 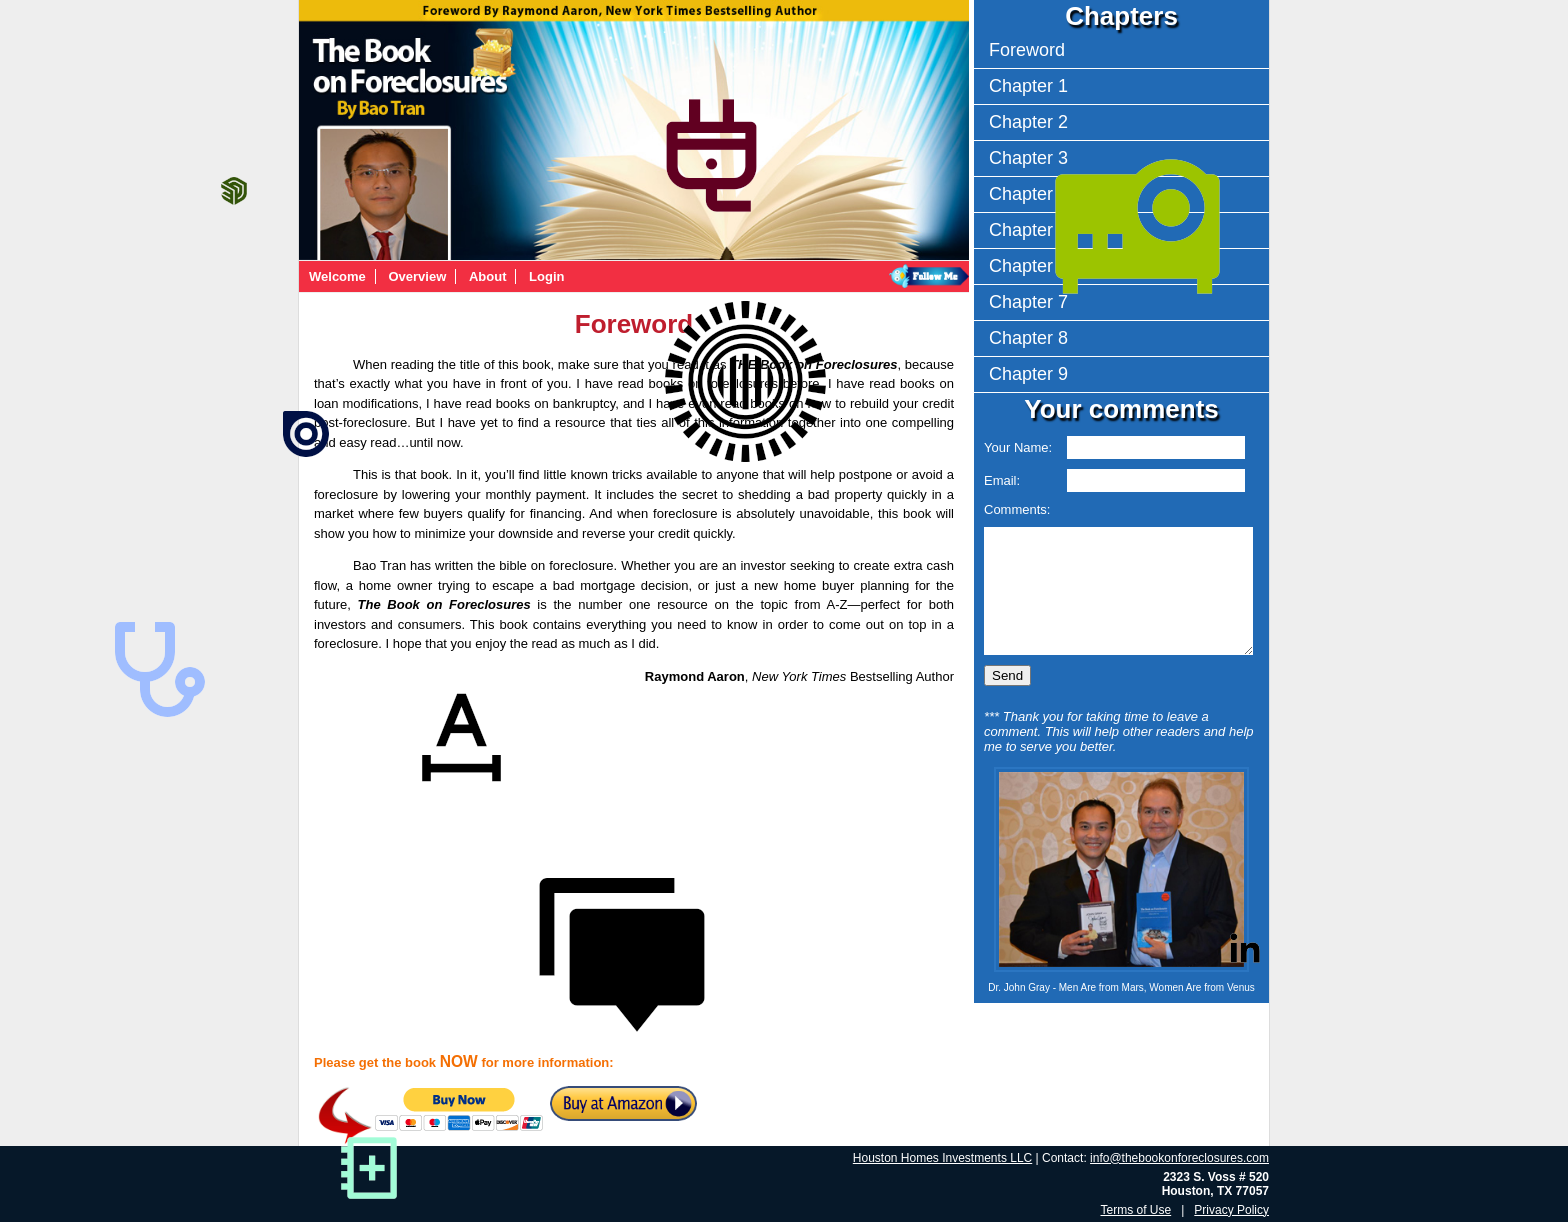 What do you see at coordinates (369, 1168) in the screenshot?
I see `access health records or medical history` at bounding box center [369, 1168].